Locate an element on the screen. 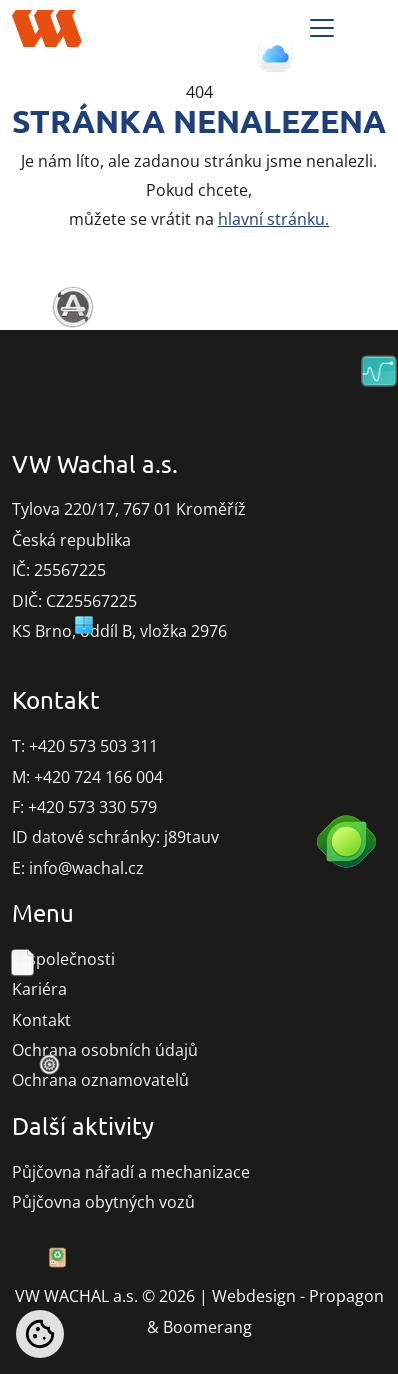  system is cleaning up unused packages is located at coordinates (57, 1257).